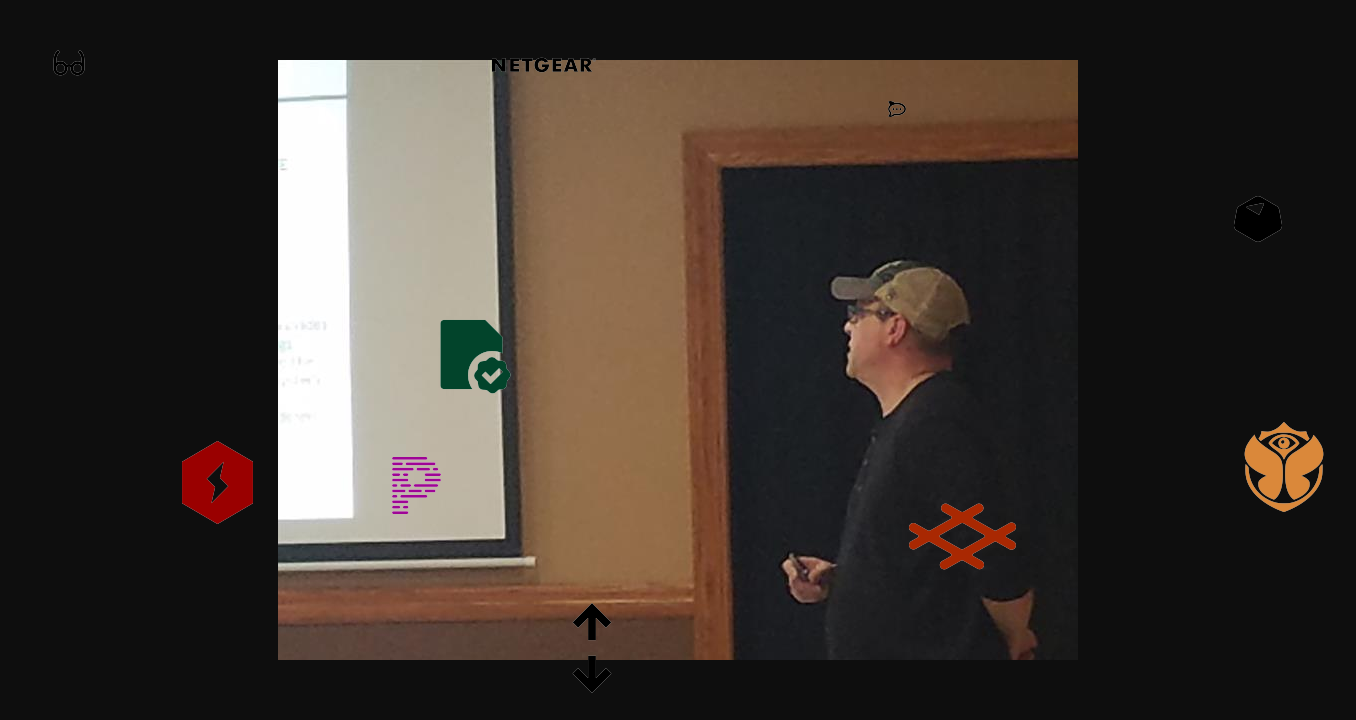  I want to click on view verified contract or document, so click(471, 354).